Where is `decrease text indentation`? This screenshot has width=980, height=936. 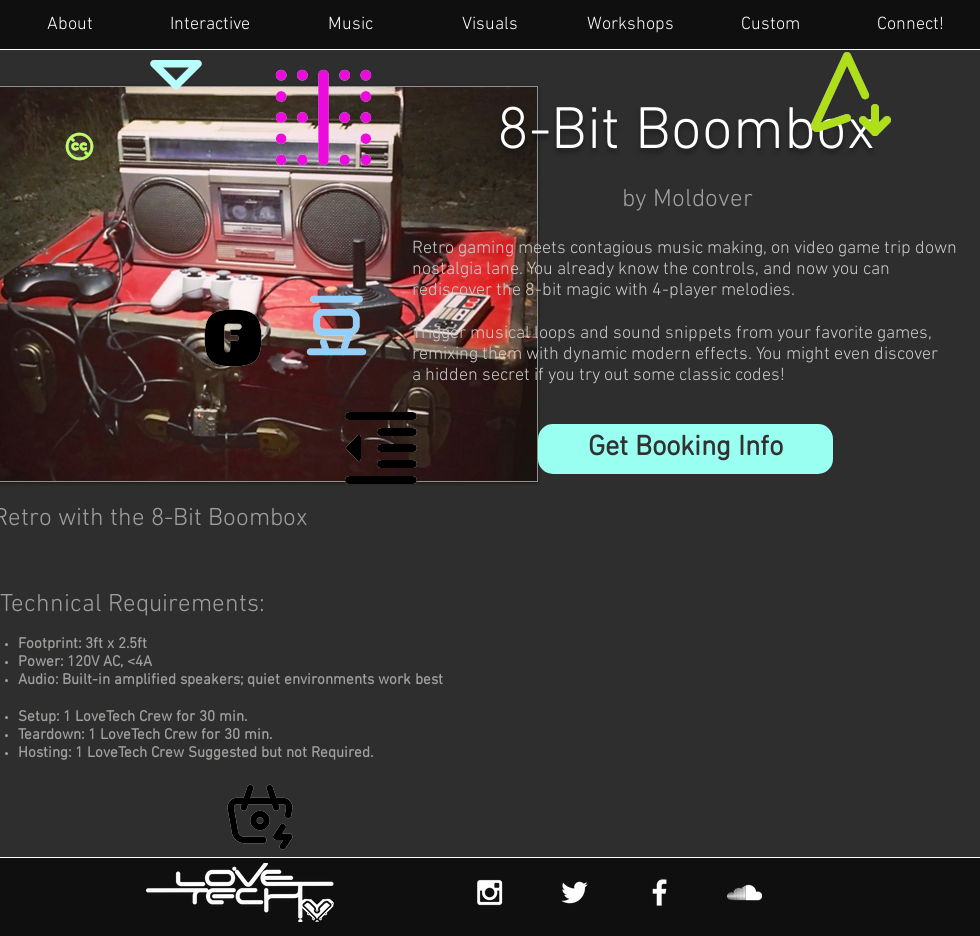
decrease text indentation is located at coordinates (381, 448).